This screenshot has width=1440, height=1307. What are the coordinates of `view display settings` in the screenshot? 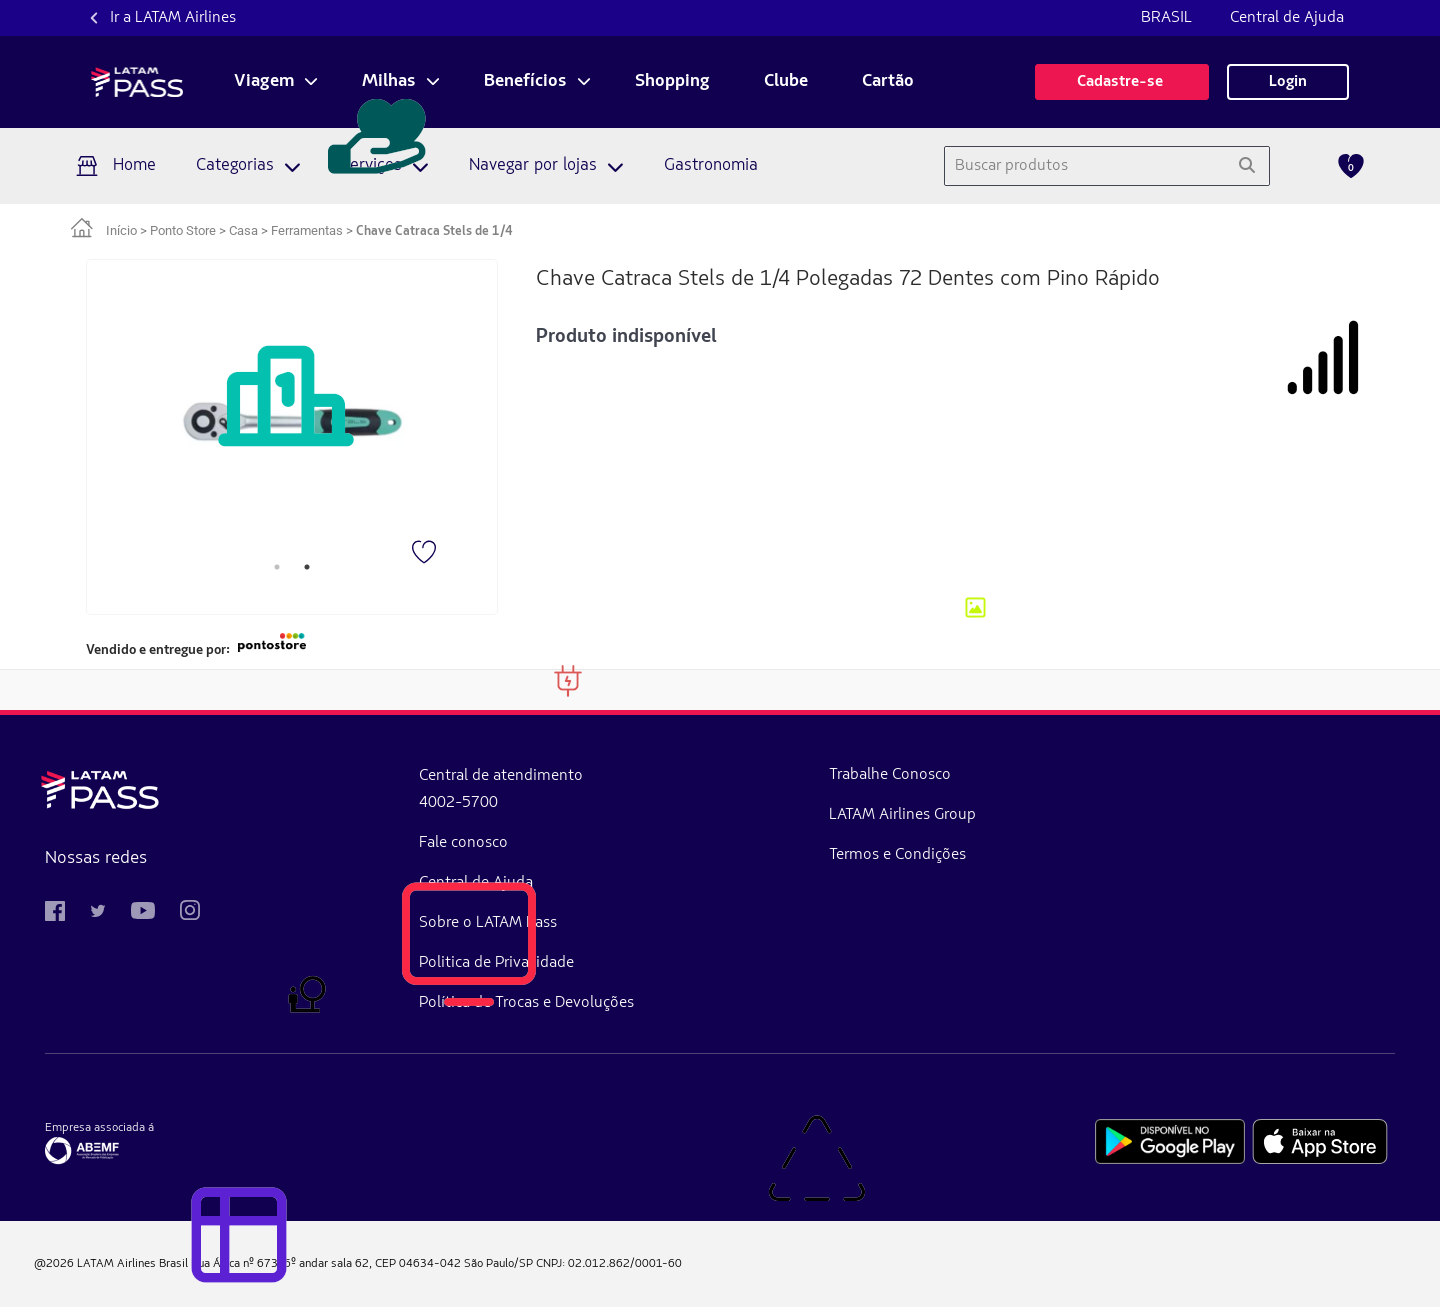 It's located at (469, 939).